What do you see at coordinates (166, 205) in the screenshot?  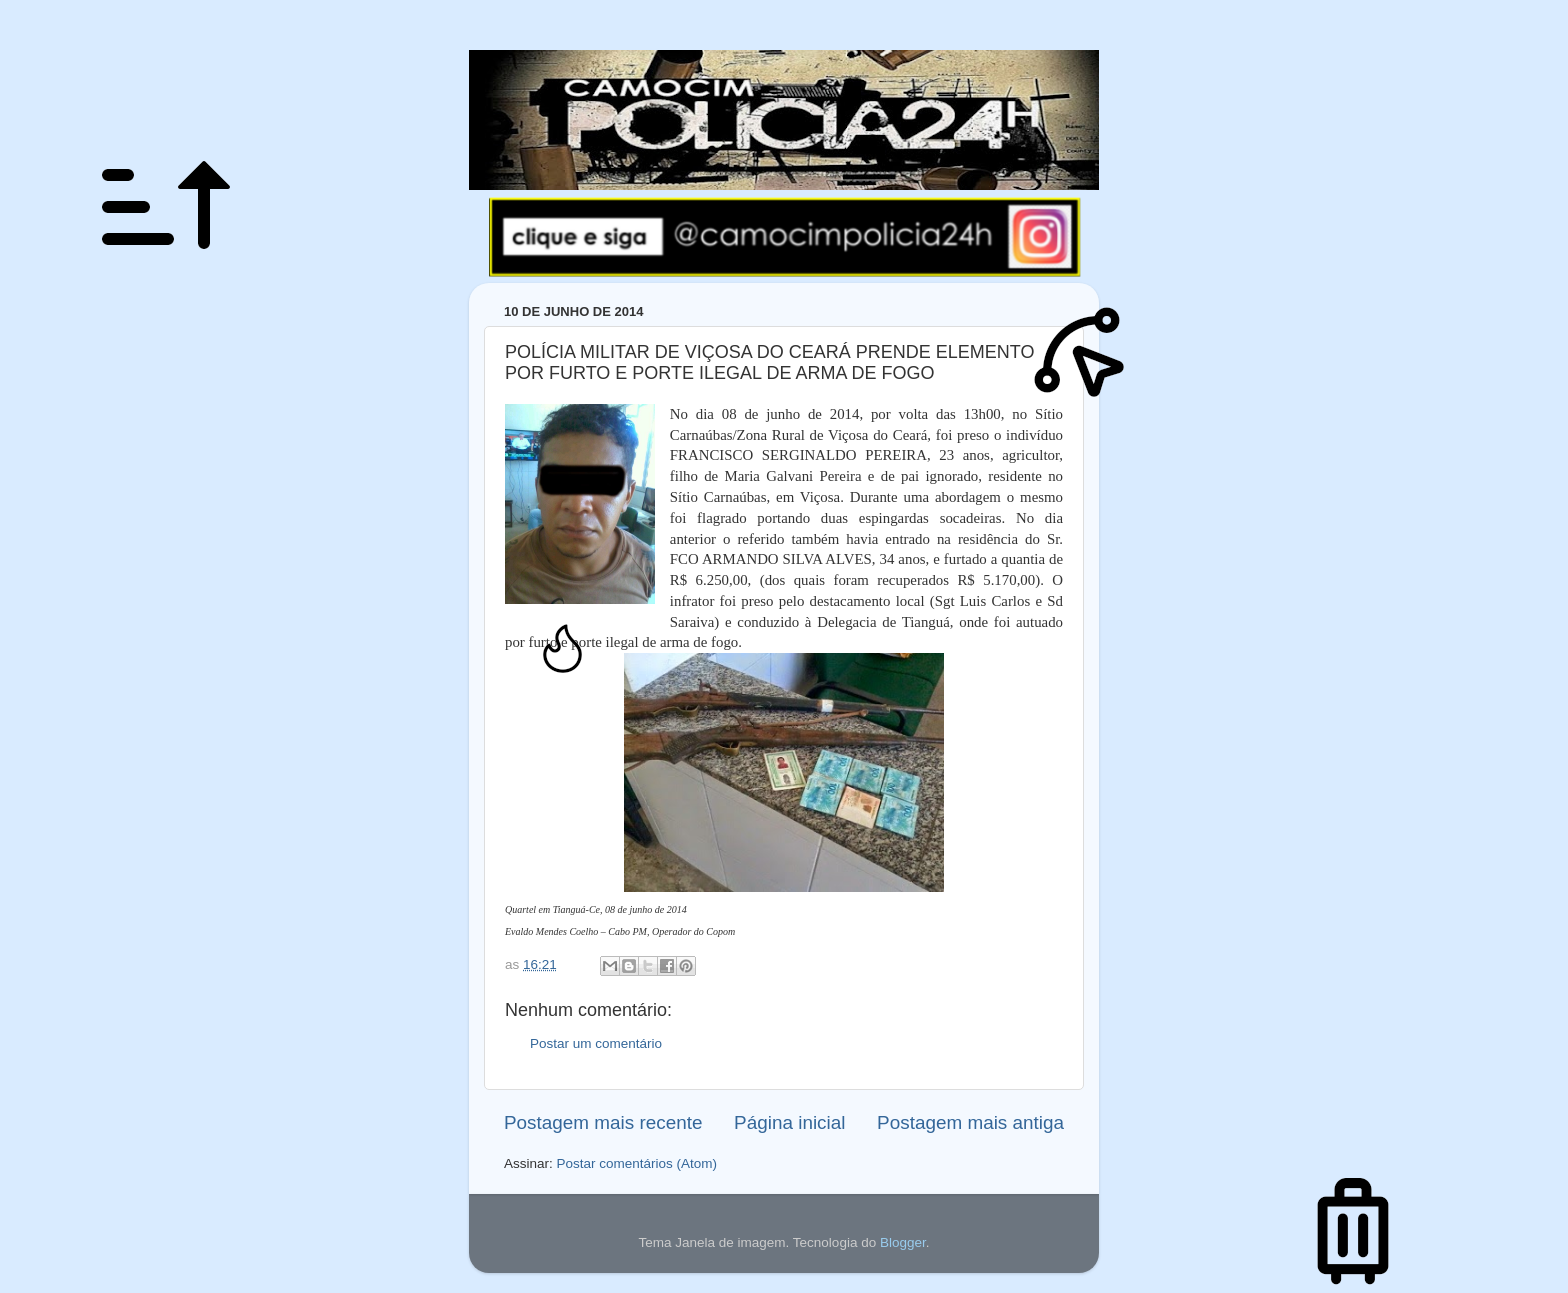 I see `sort items in ascending order` at bounding box center [166, 205].